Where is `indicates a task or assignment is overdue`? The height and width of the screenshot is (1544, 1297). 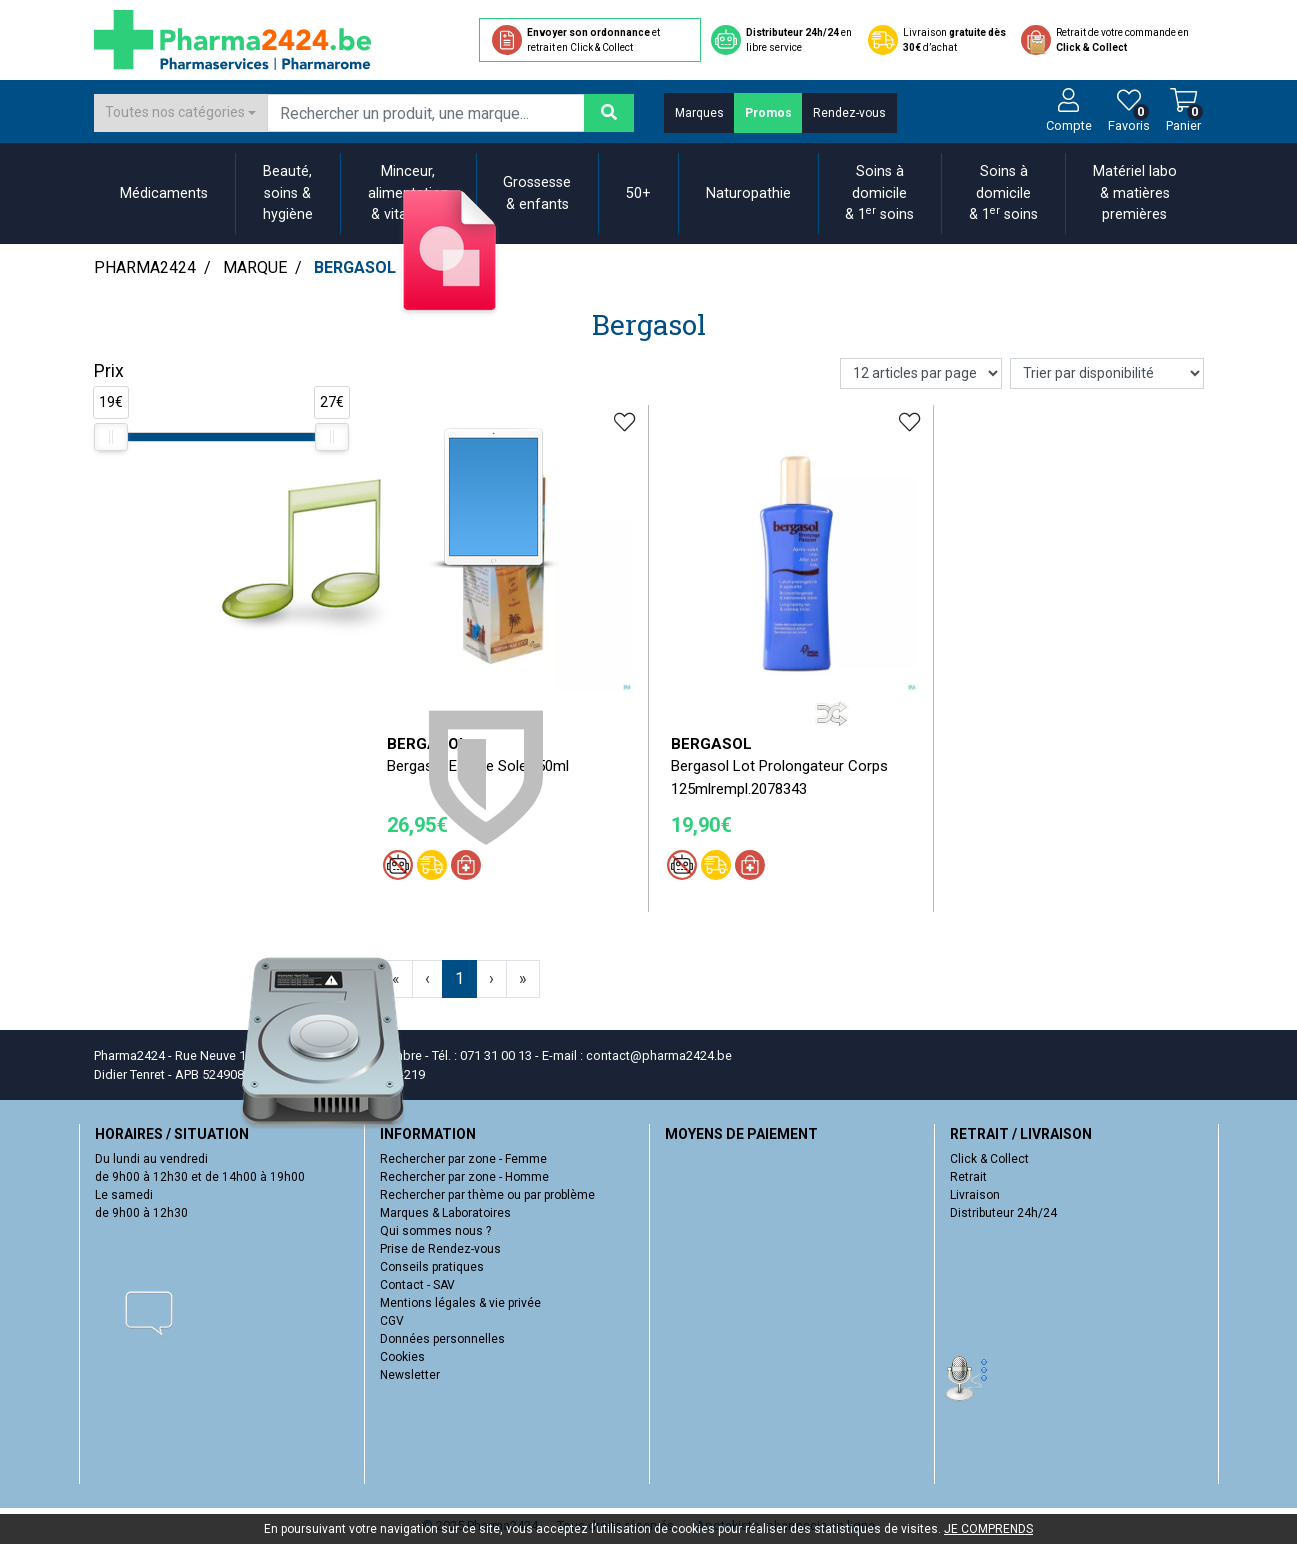
indicates a task or assignment is overdue is located at coordinates (1037, 45).